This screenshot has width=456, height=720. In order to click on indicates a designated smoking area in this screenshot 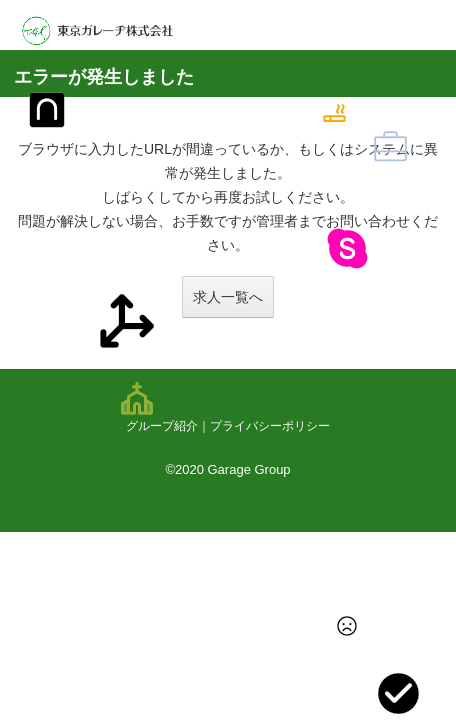, I will do `click(334, 115)`.